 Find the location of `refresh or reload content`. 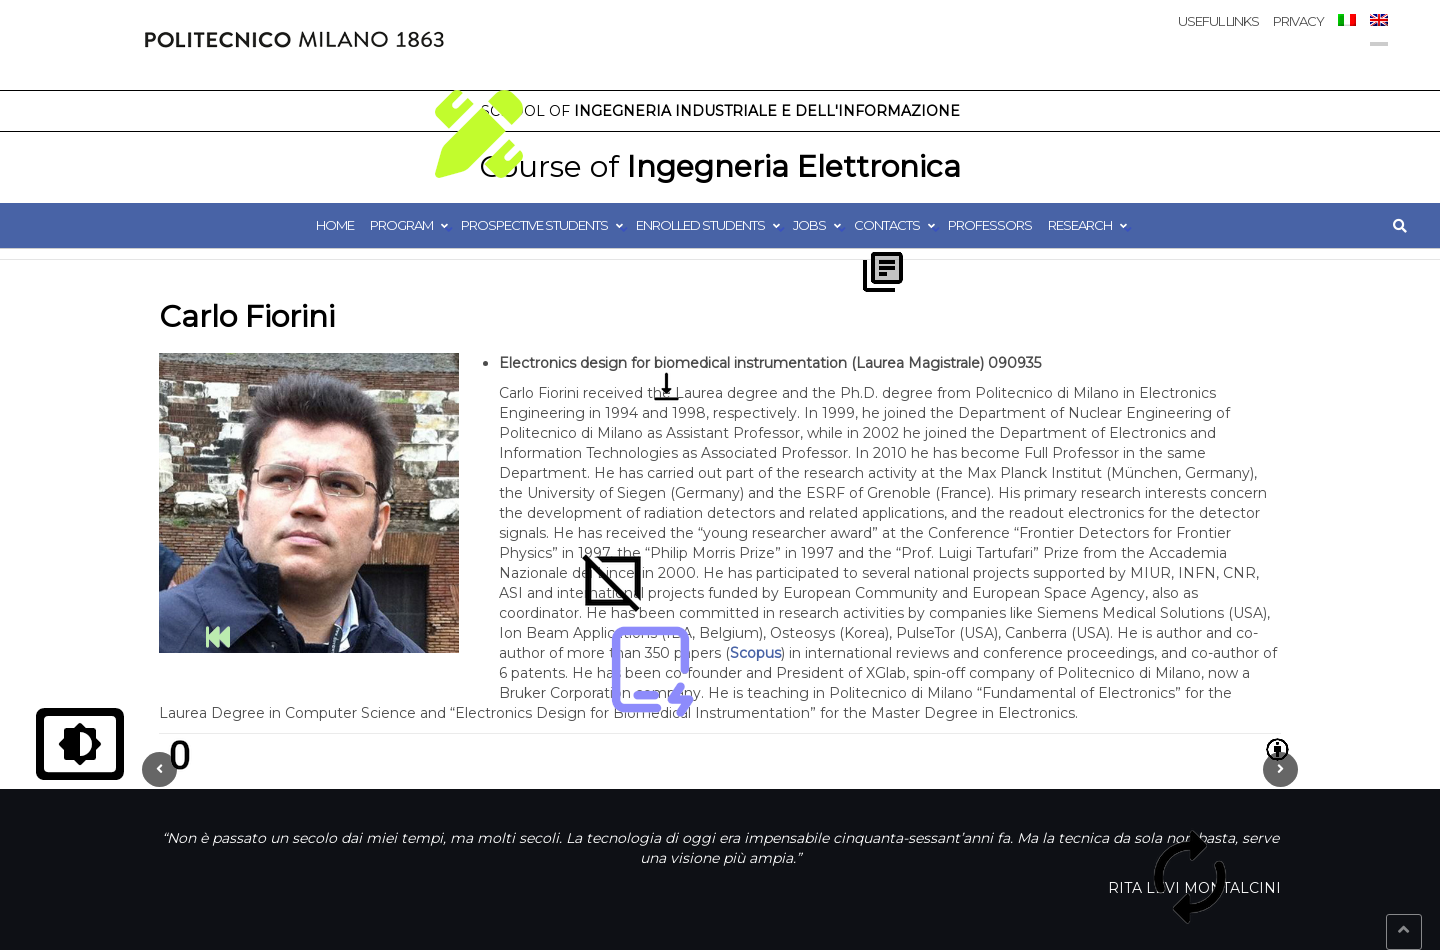

refresh or reload content is located at coordinates (1190, 877).